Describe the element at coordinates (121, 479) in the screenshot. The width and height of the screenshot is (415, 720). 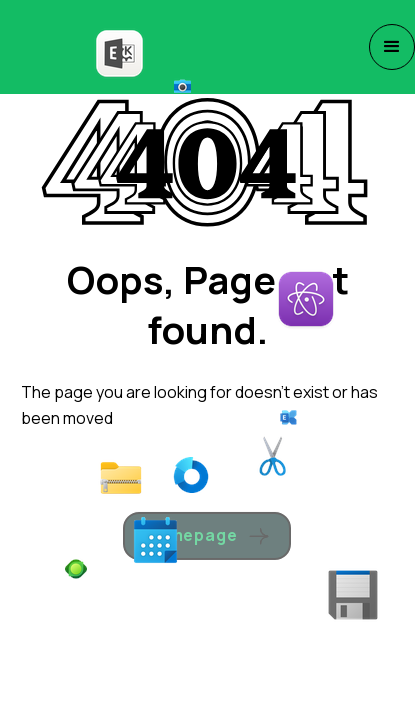
I see `open a compressed zip folder` at that location.